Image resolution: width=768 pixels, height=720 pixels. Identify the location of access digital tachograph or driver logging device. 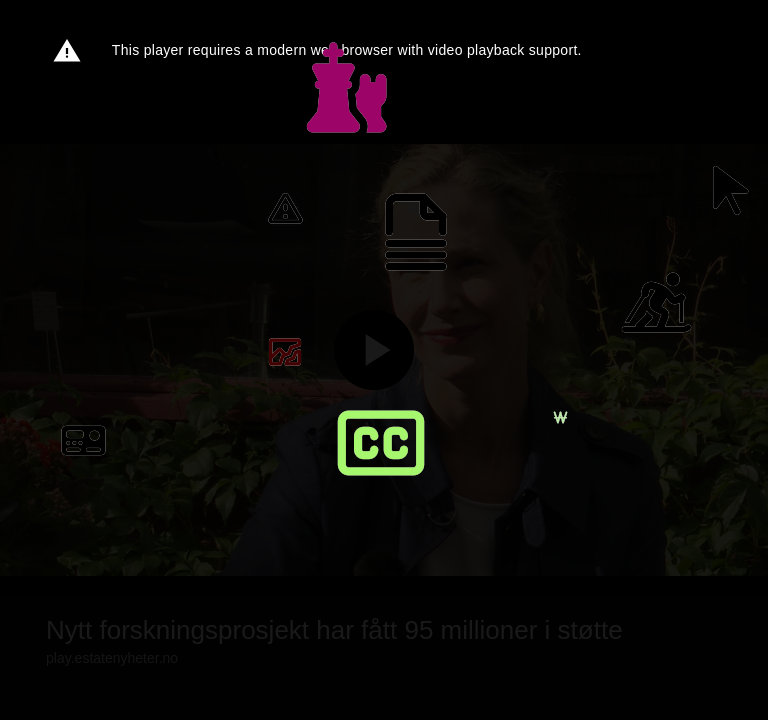
(83, 440).